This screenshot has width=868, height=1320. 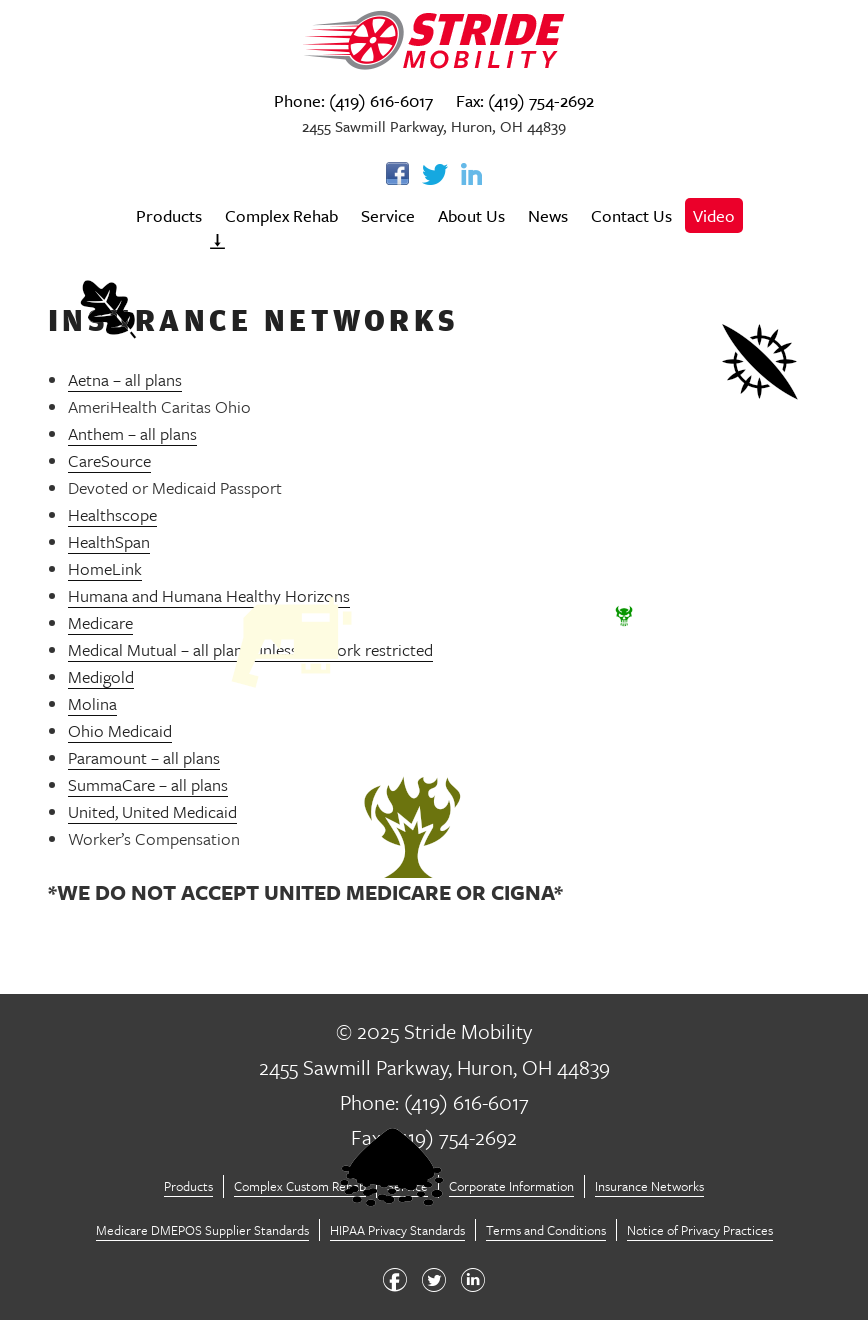 What do you see at coordinates (759, 362) in the screenshot?
I see `indicates time pressure or countdown in gameplay` at bounding box center [759, 362].